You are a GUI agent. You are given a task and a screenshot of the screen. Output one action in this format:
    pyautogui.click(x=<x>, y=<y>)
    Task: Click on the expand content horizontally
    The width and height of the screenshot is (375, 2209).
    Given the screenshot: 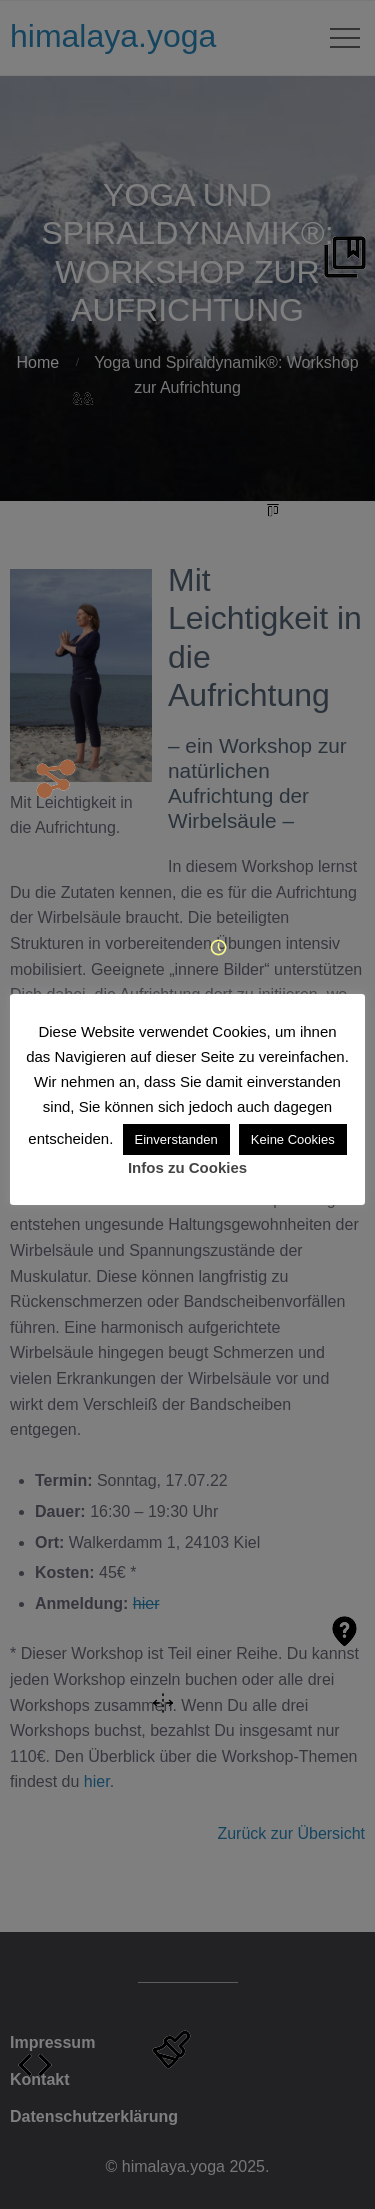 What is the action you would take?
    pyautogui.click(x=163, y=1703)
    